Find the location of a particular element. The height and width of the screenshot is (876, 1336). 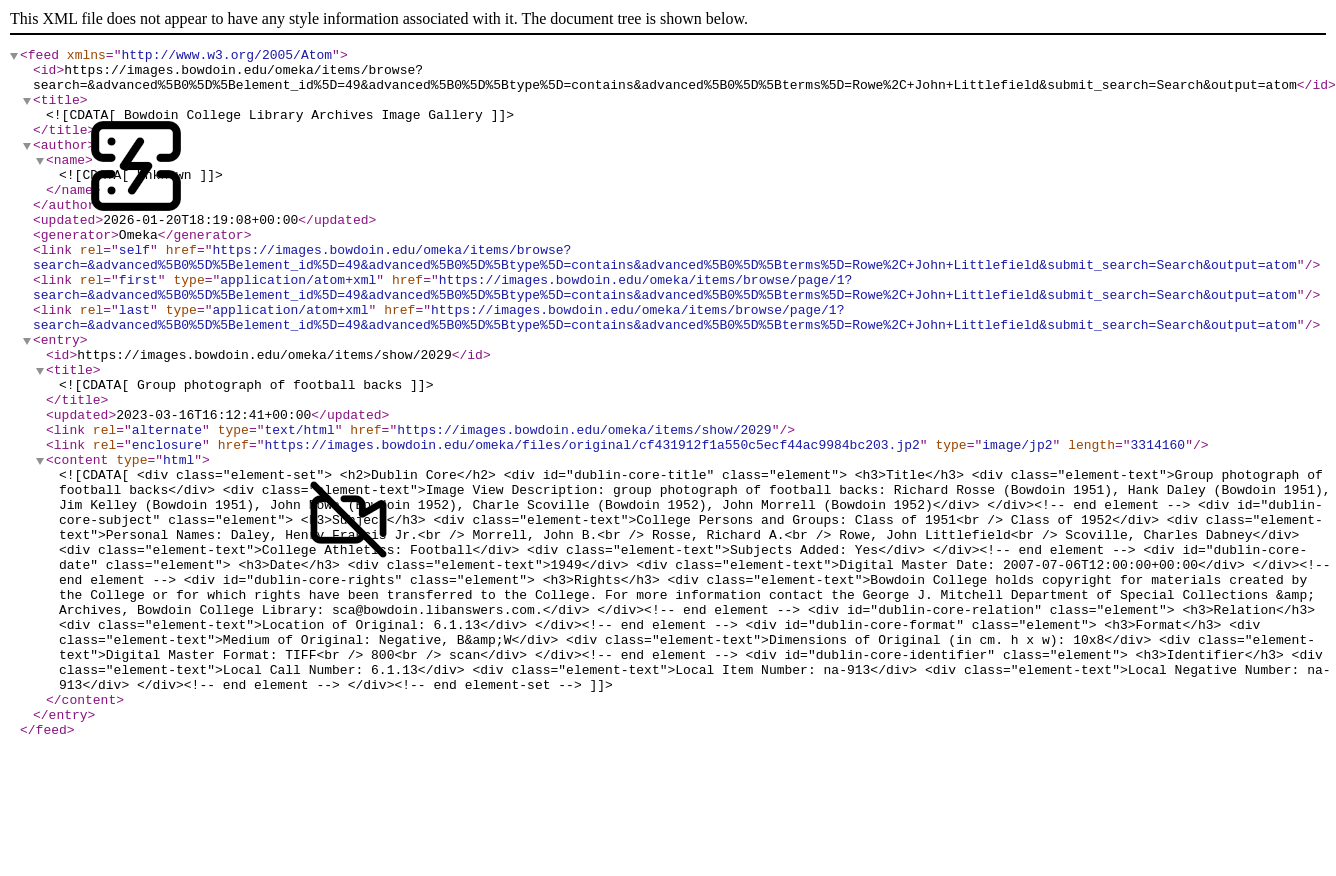

indicates server failure or crash is located at coordinates (136, 166).